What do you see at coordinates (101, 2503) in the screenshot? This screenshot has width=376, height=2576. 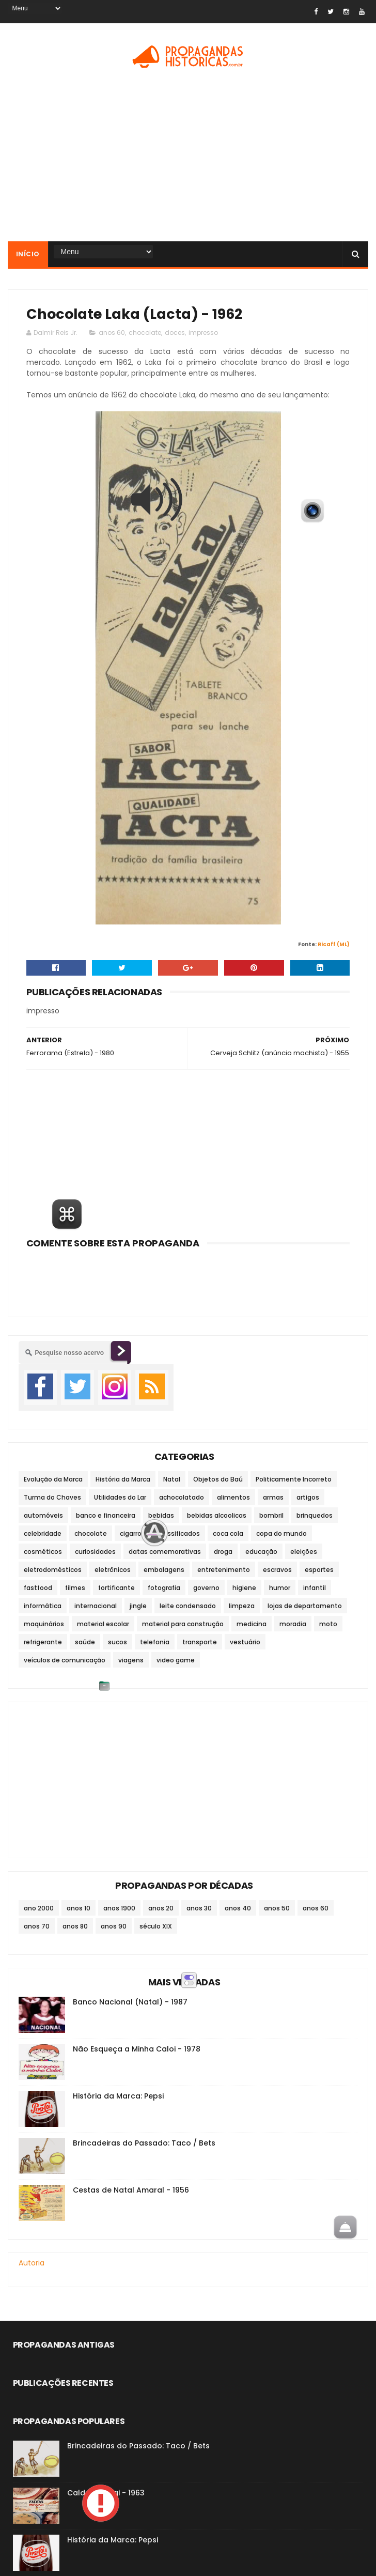 I see `indicates important or critical status` at bounding box center [101, 2503].